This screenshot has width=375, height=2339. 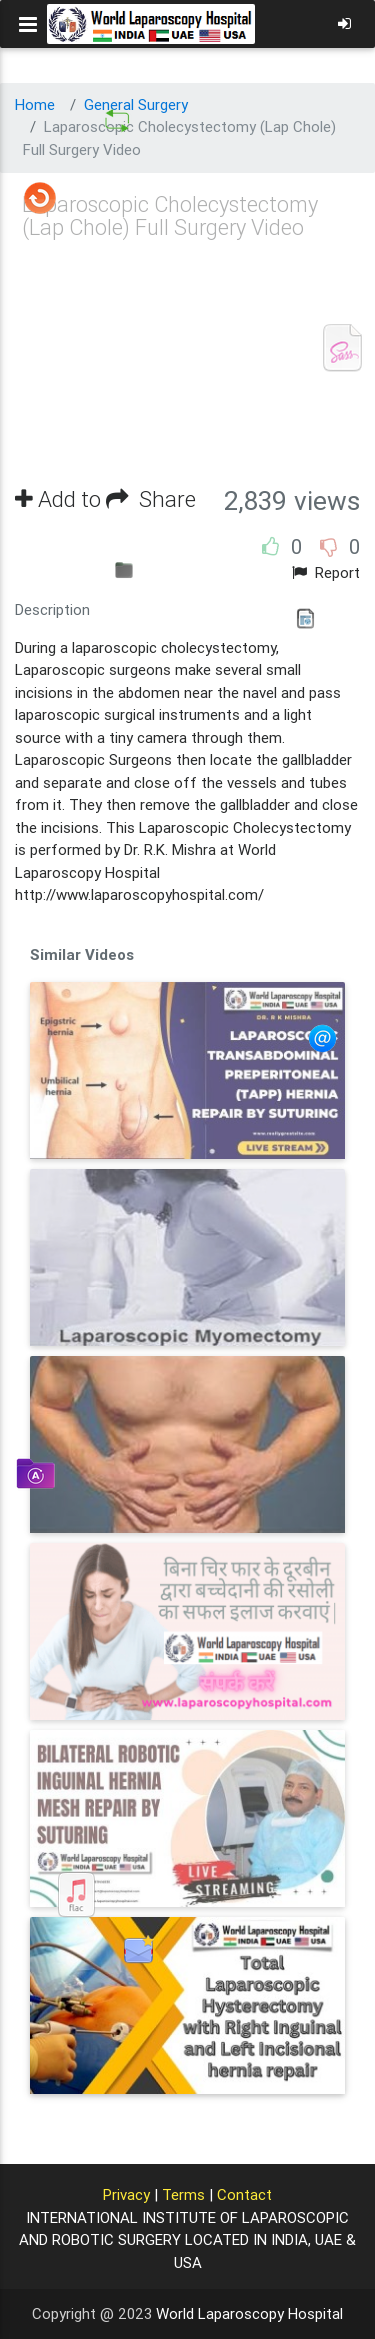 What do you see at coordinates (124, 570) in the screenshot?
I see `open folder to view contents` at bounding box center [124, 570].